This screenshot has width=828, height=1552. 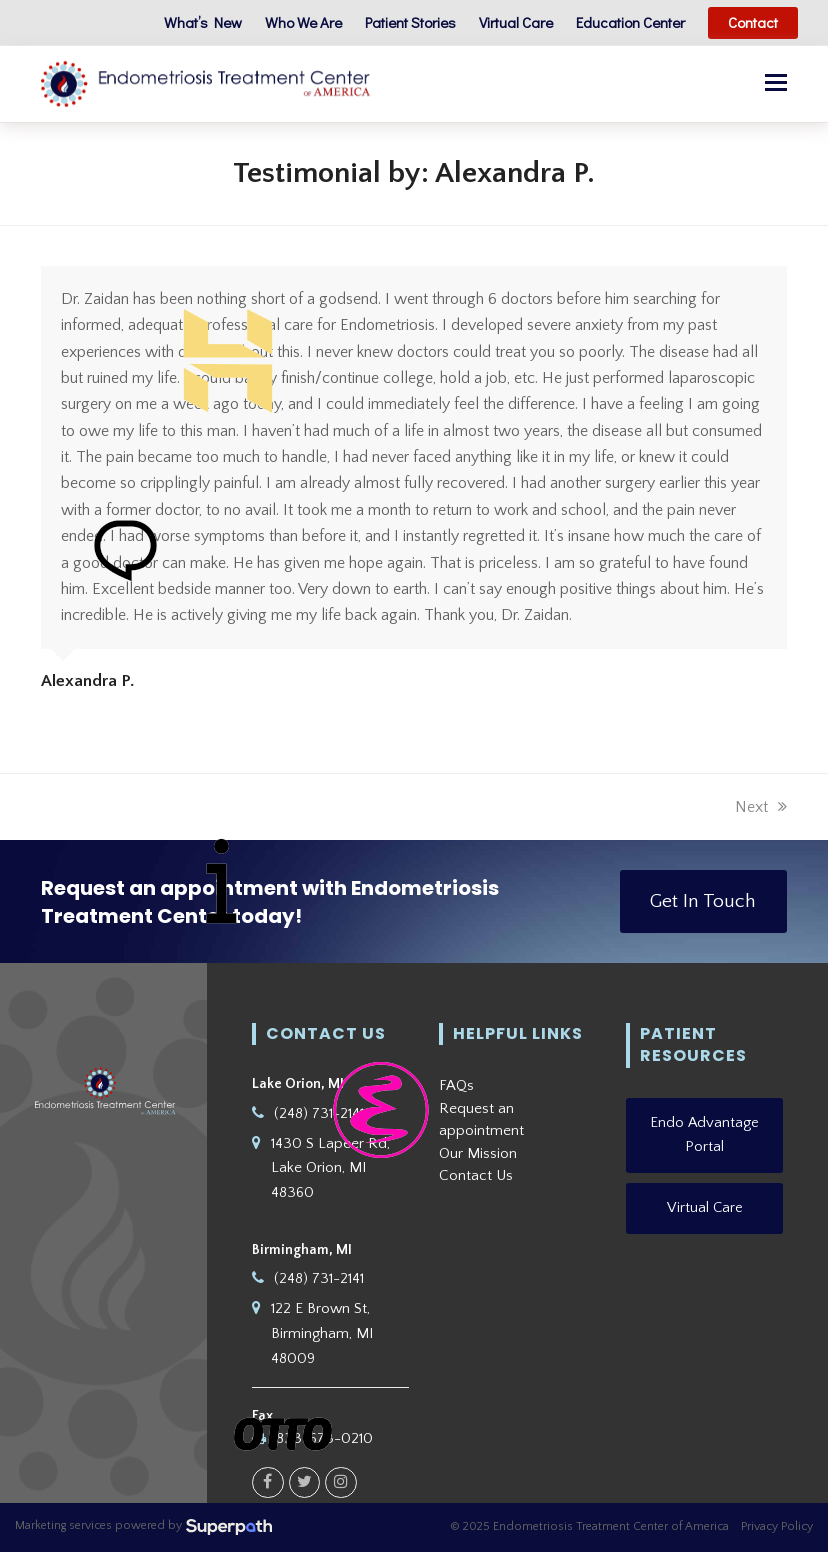 I want to click on open gnu emacs text editor, so click(x=381, y=1110).